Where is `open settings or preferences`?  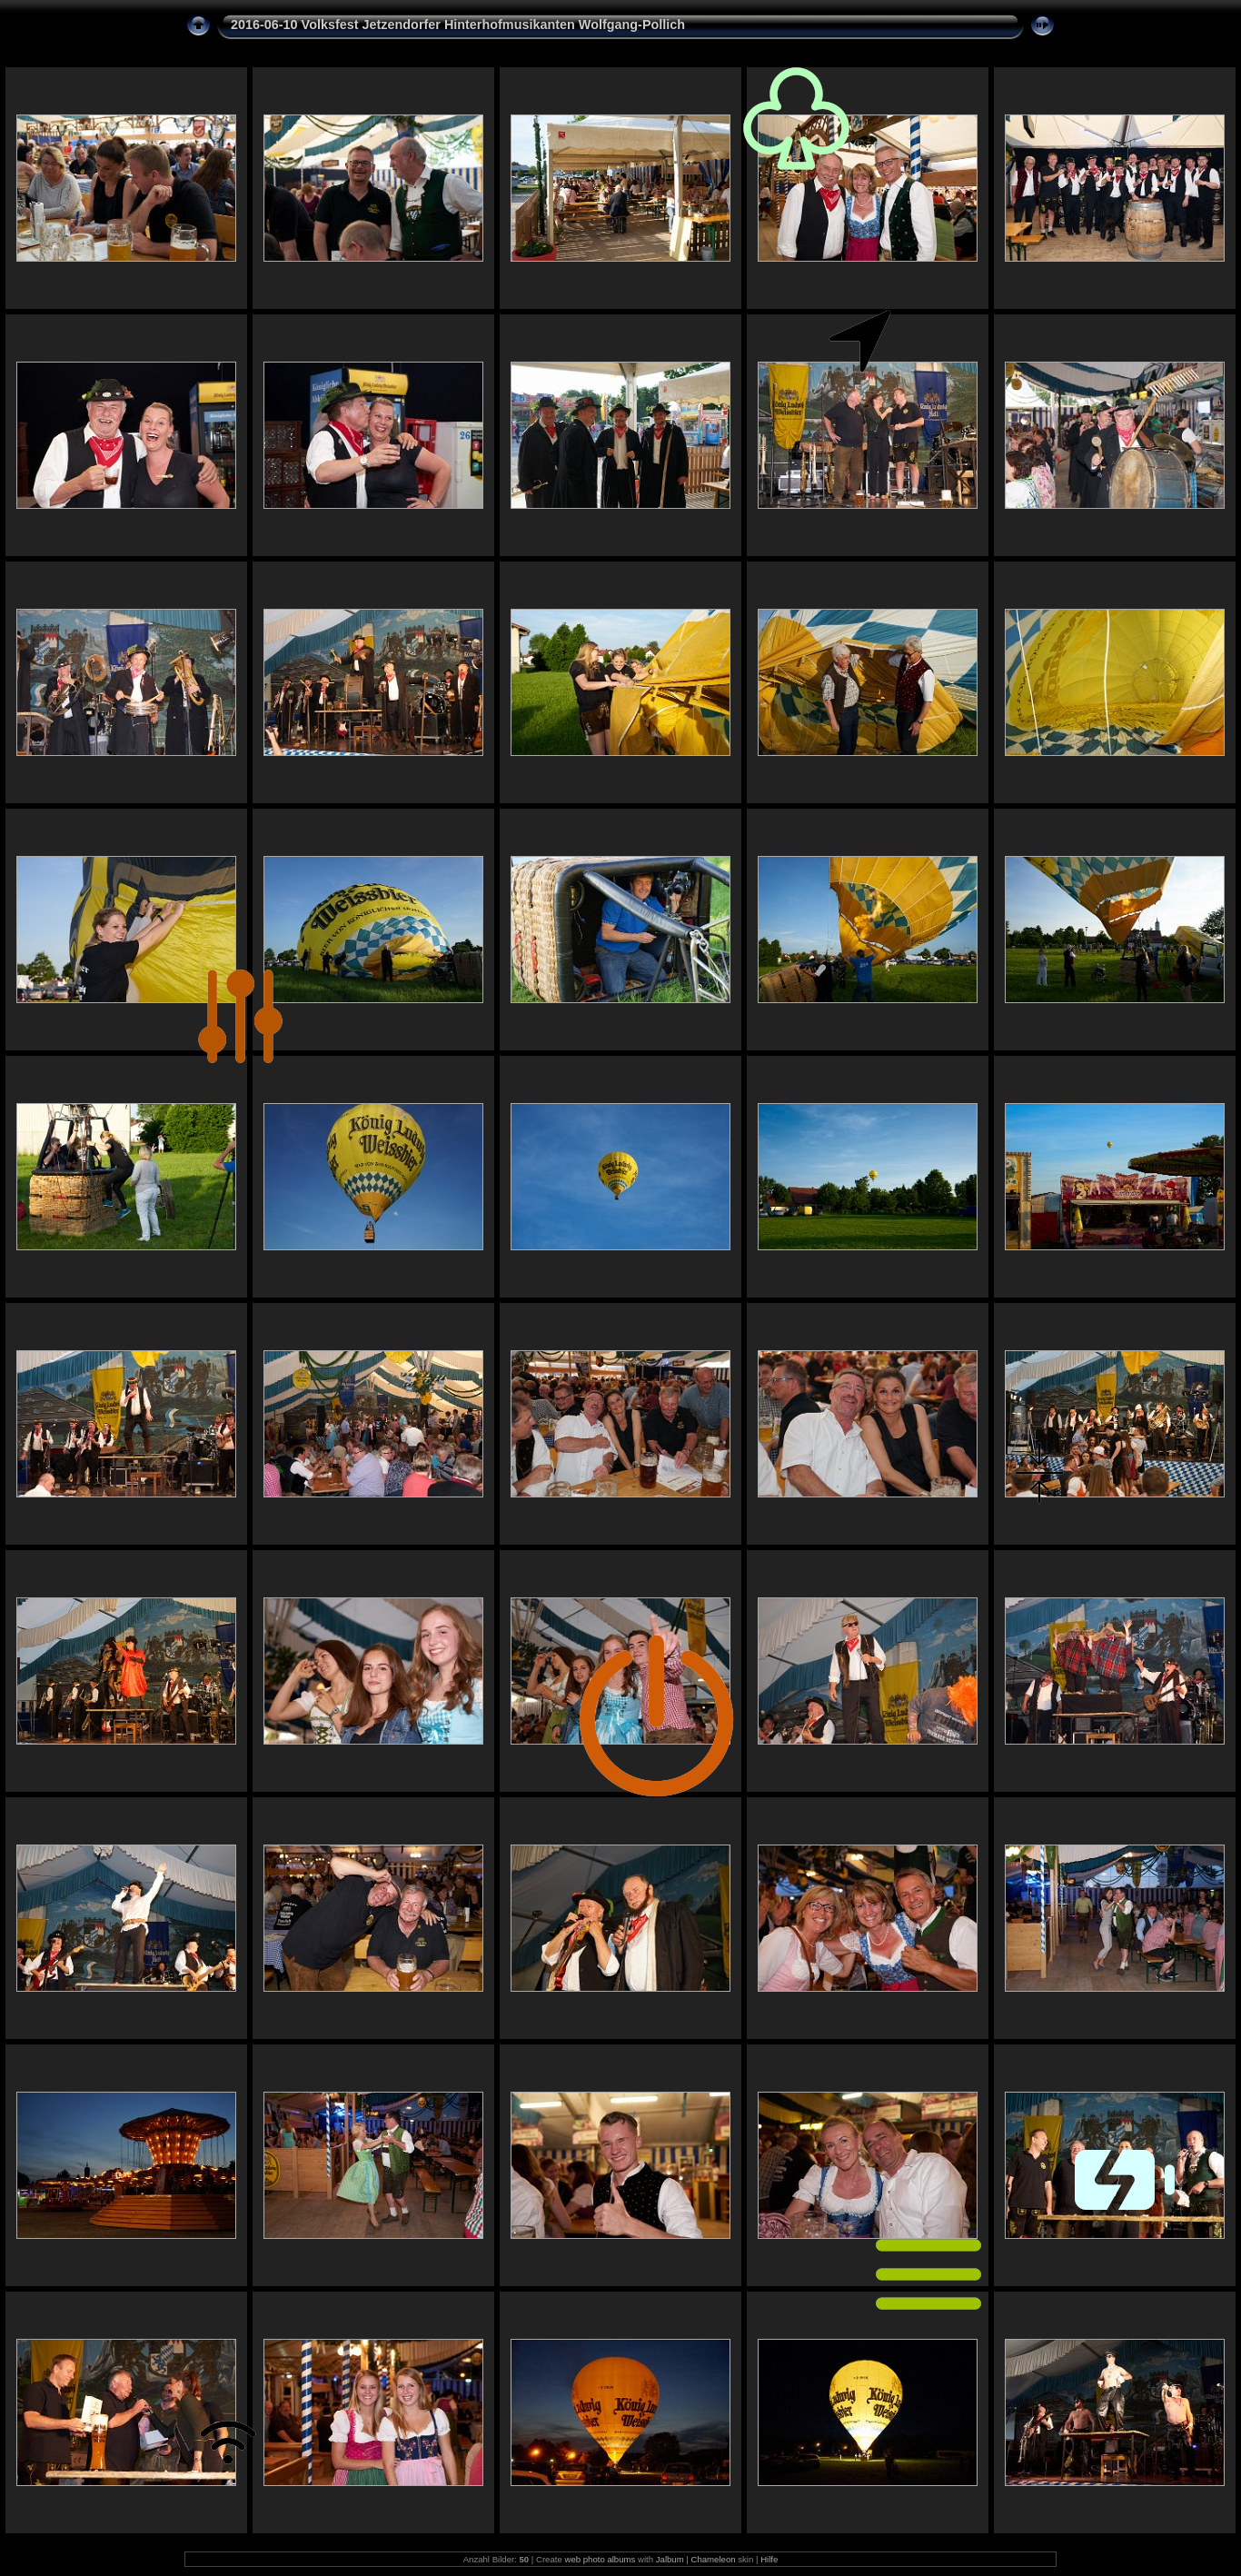 open settings or preferences is located at coordinates (240, 1016).